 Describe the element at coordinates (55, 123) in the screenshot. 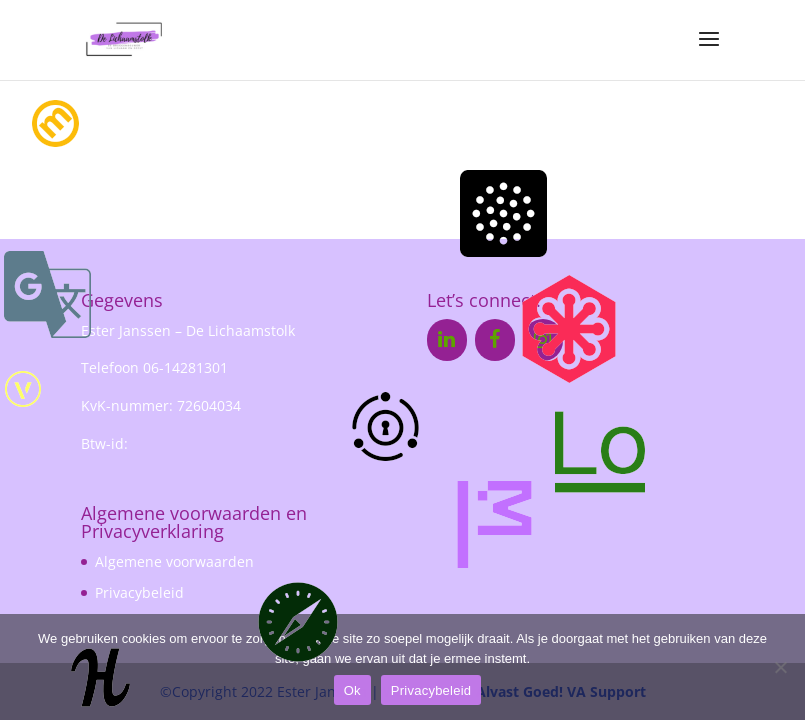

I see `visit metacritic website` at that location.